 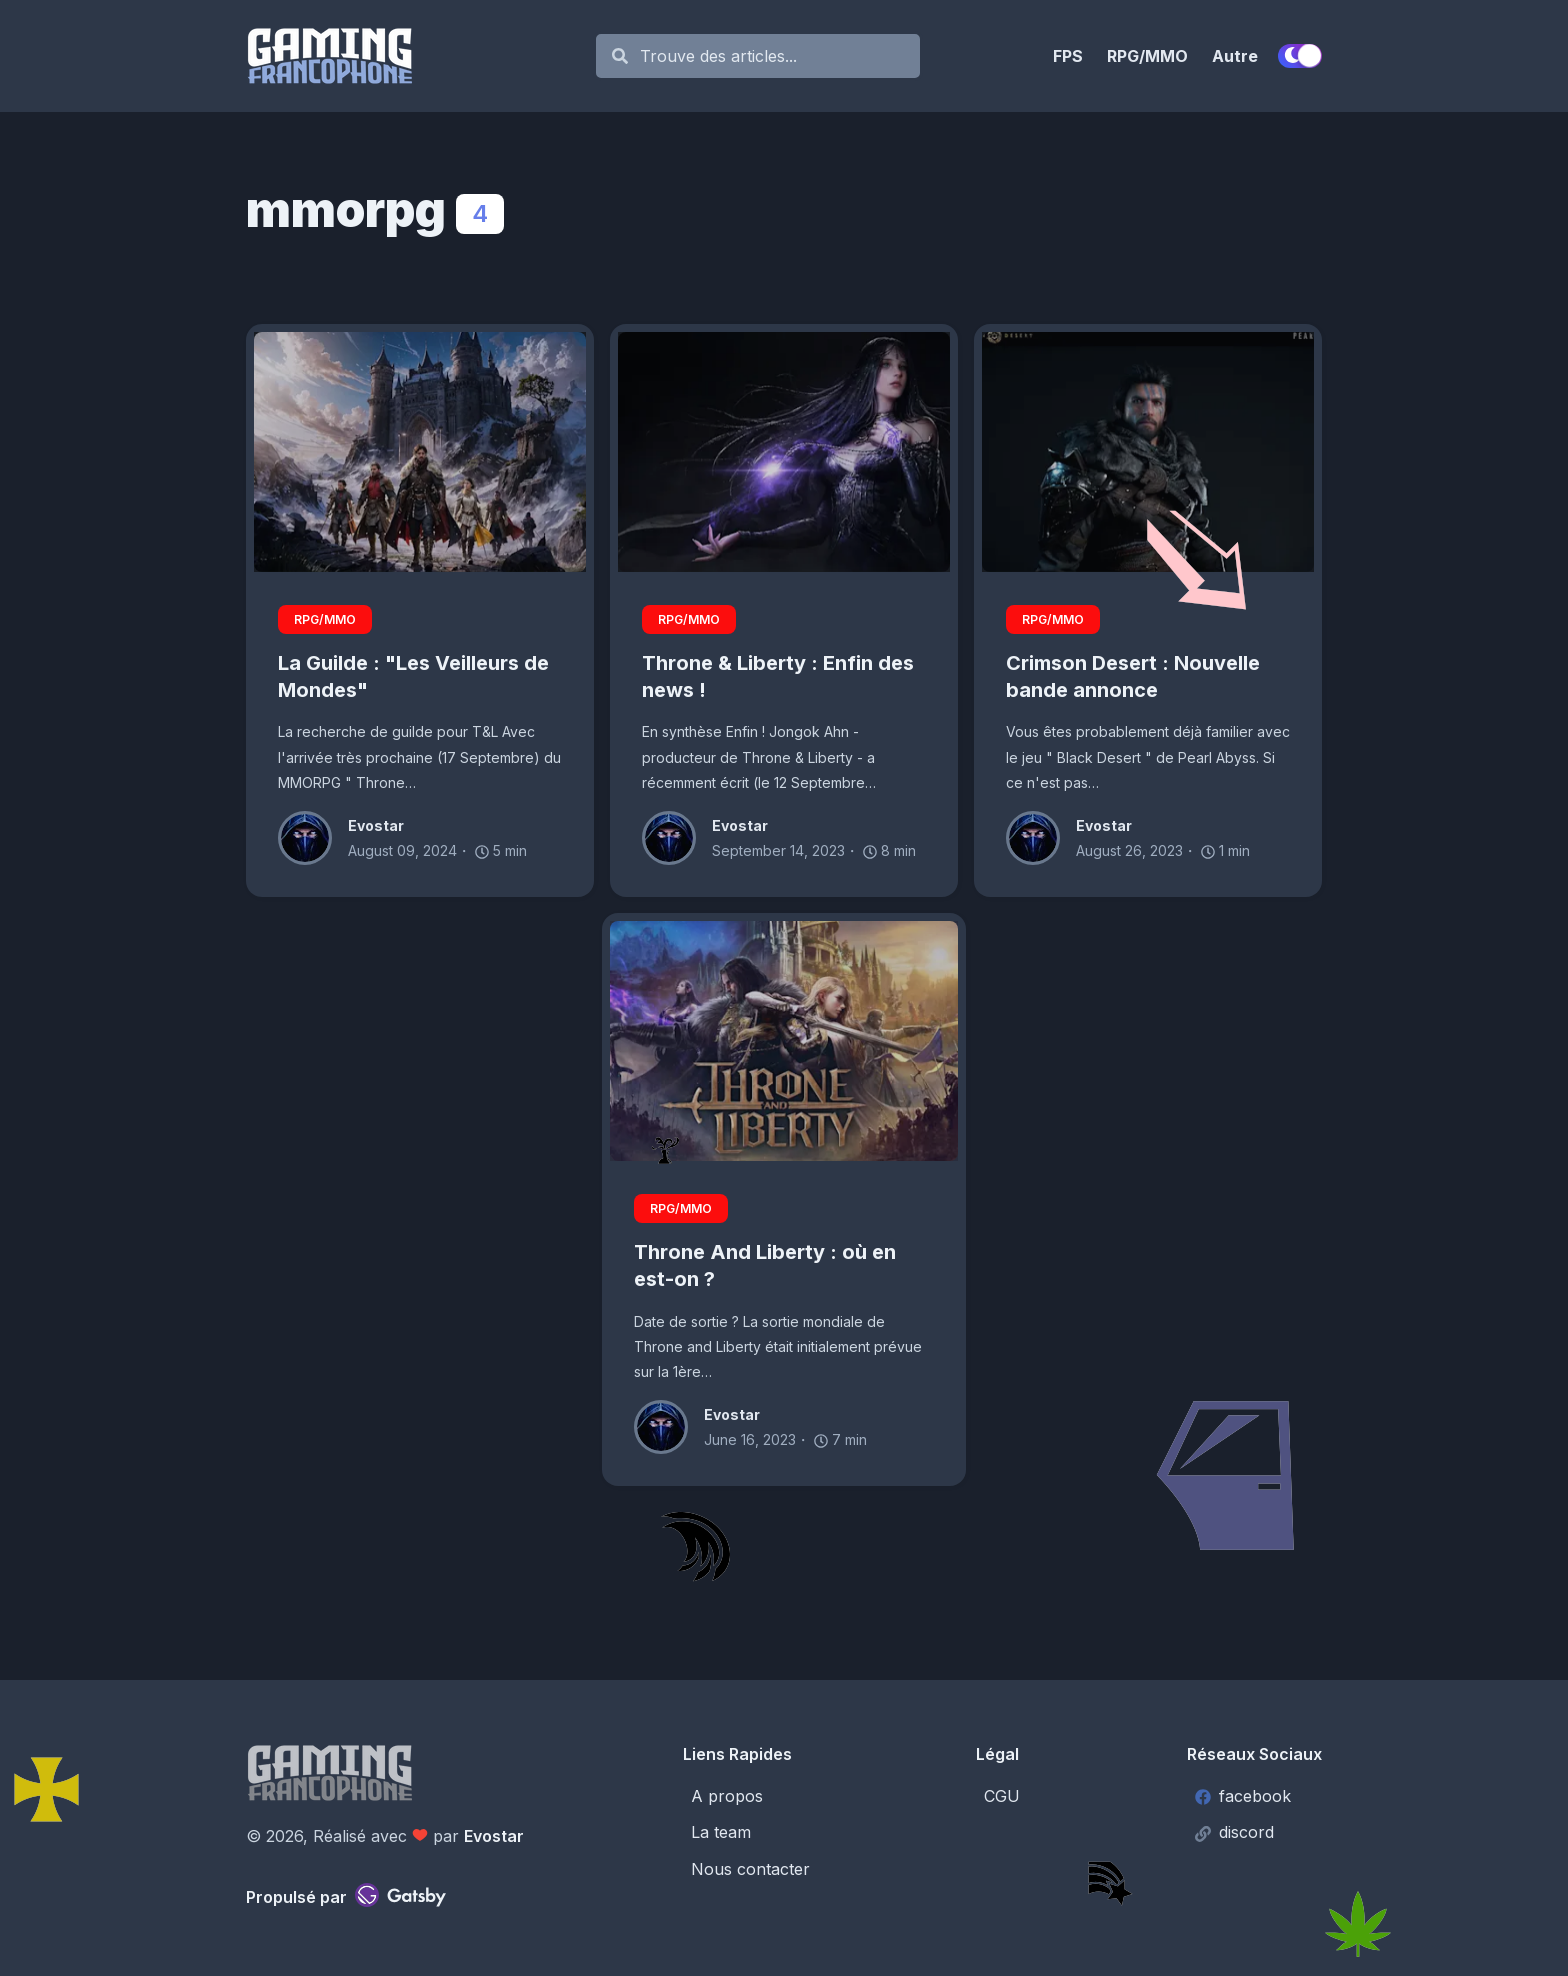 I want to click on move object to bottom-right corner, so click(x=1196, y=560).